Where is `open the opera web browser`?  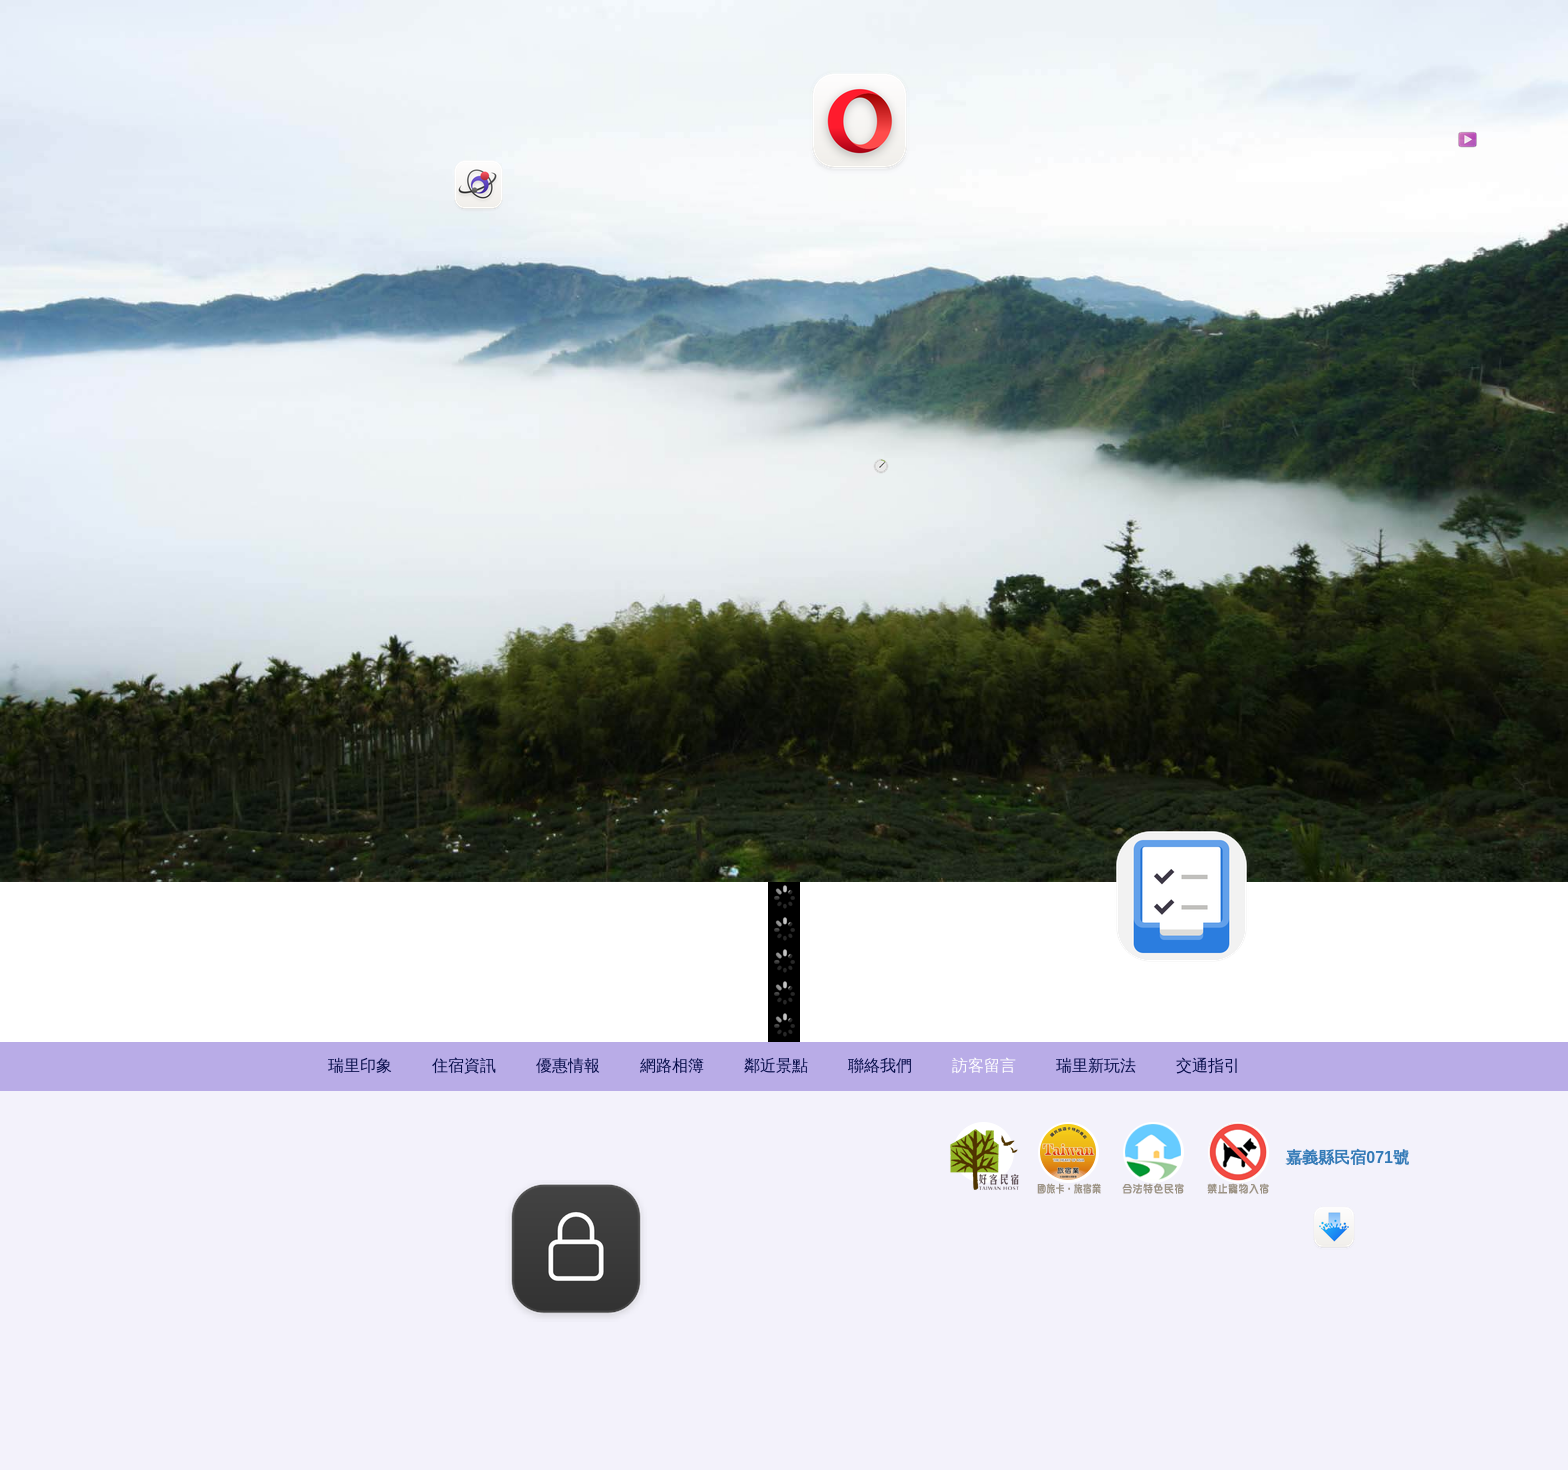 open the opera web browser is located at coordinates (859, 120).